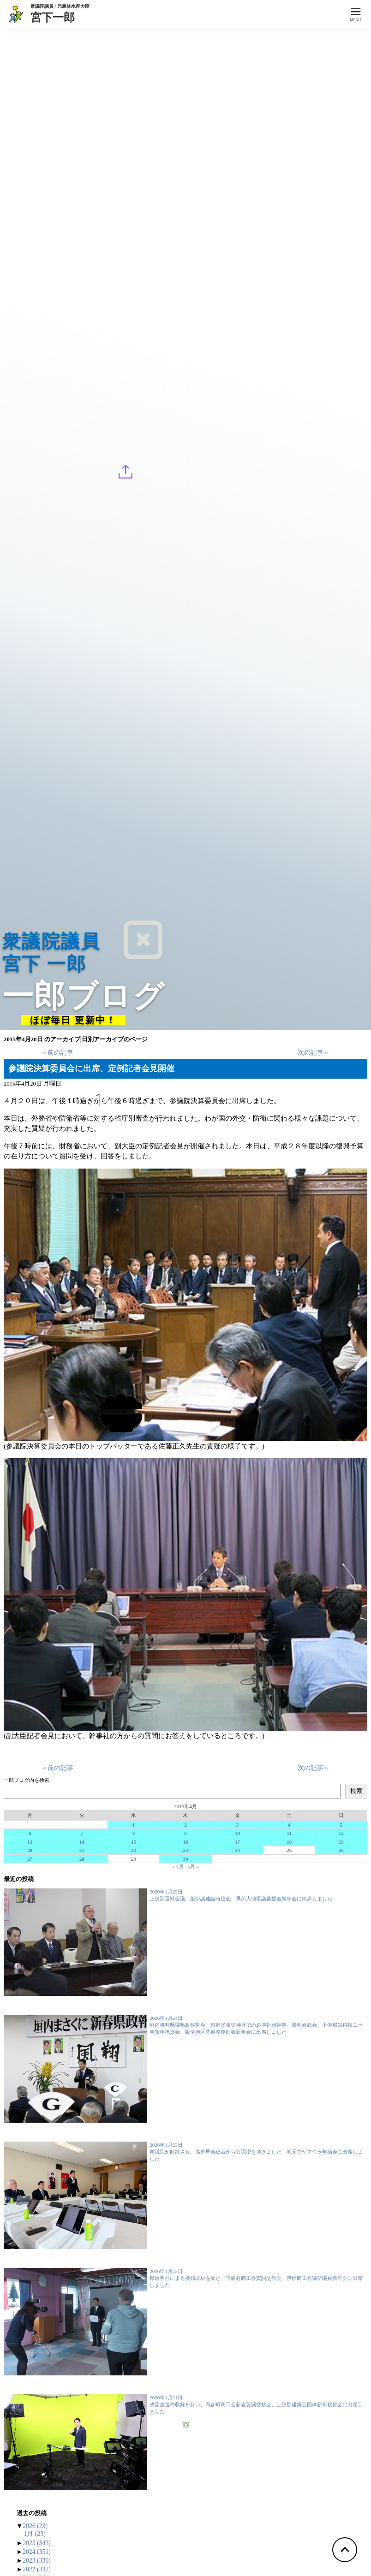 This screenshot has width=371, height=2576. Describe the element at coordinates (186, 2425) in the screenshot. I see `apply vignette effect to photo` at that location.